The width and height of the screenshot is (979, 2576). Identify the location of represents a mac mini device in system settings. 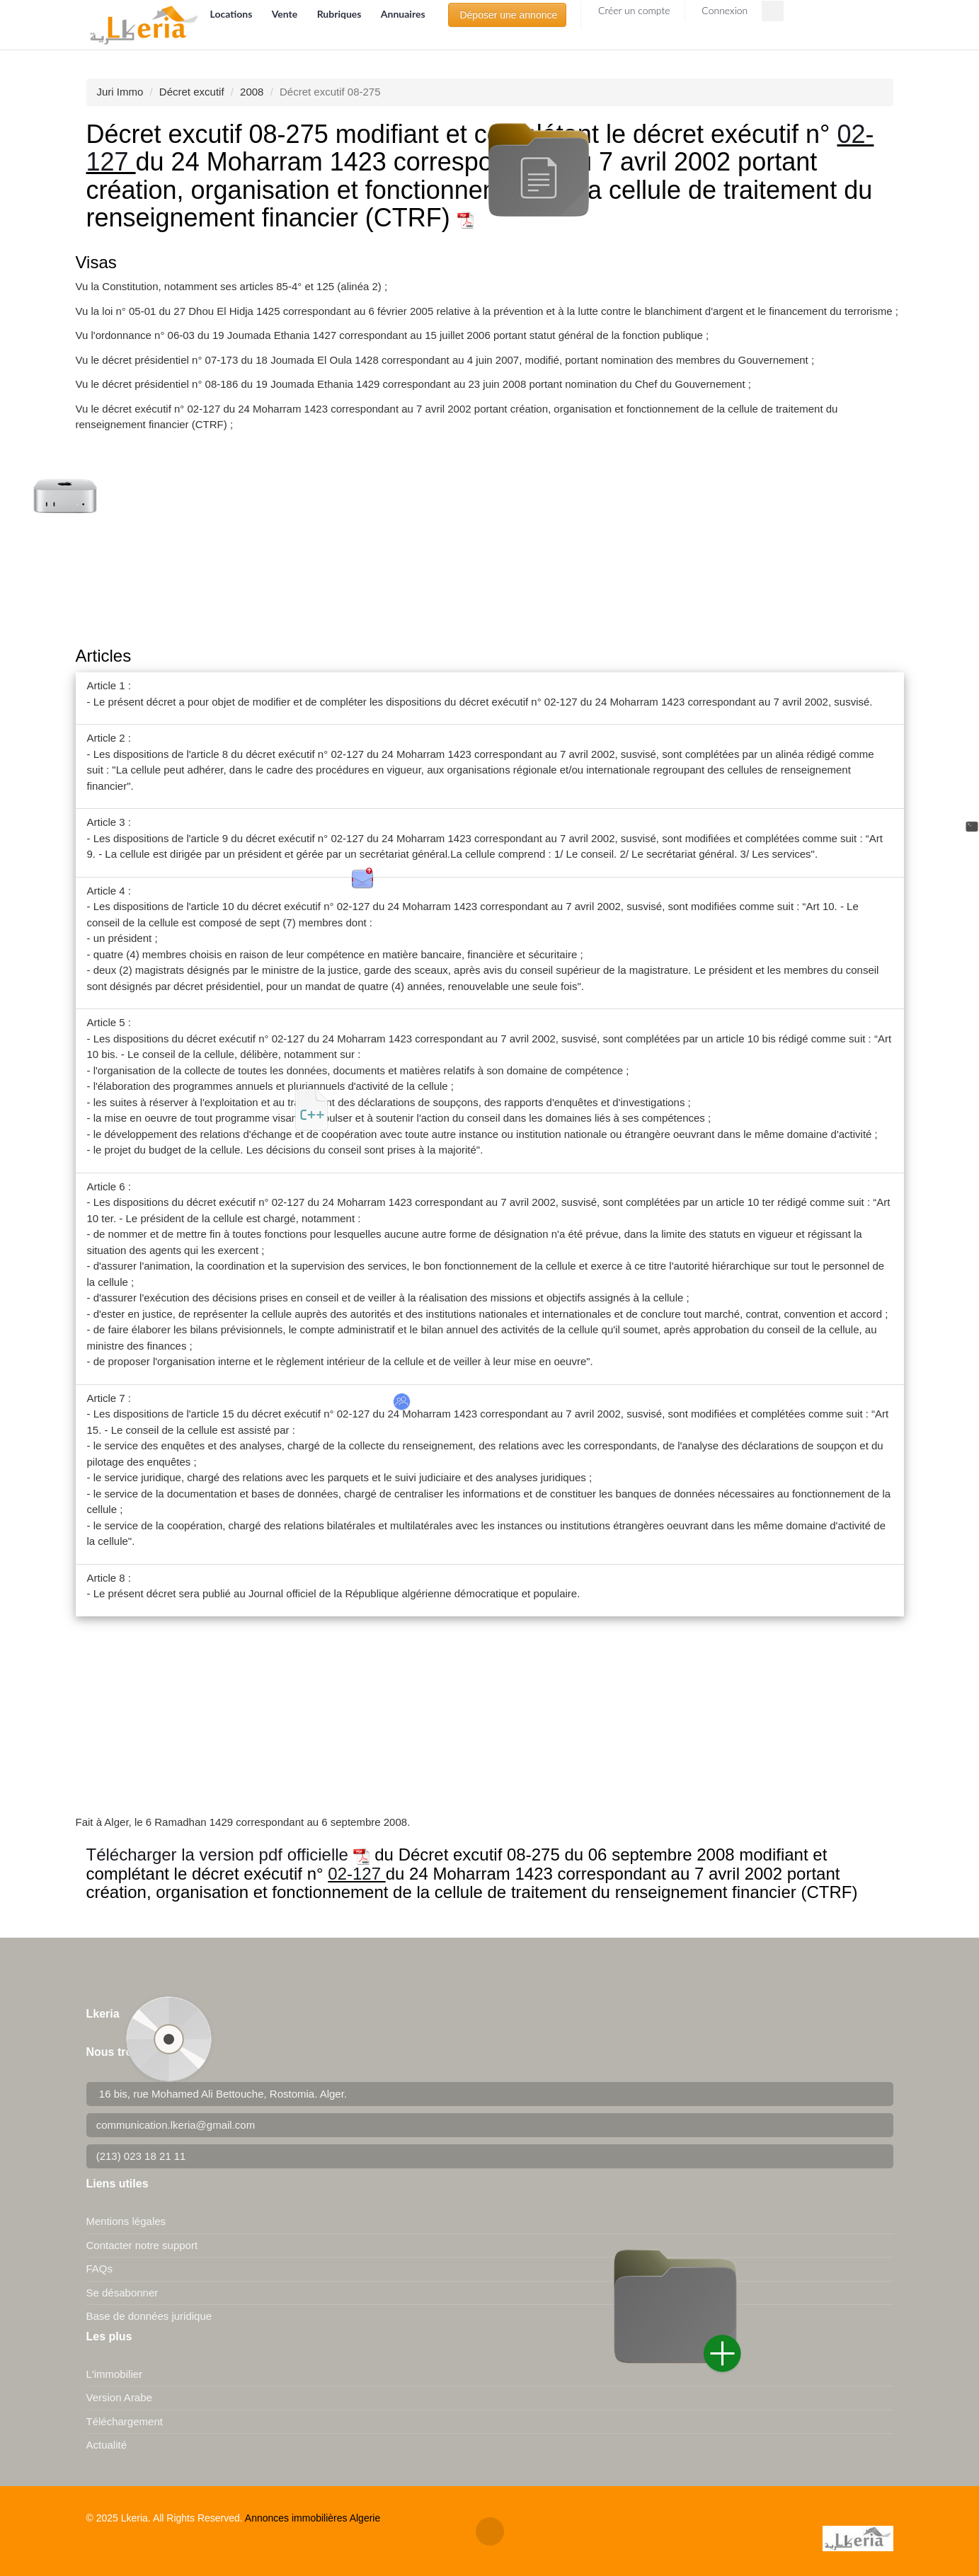
(65, 495).